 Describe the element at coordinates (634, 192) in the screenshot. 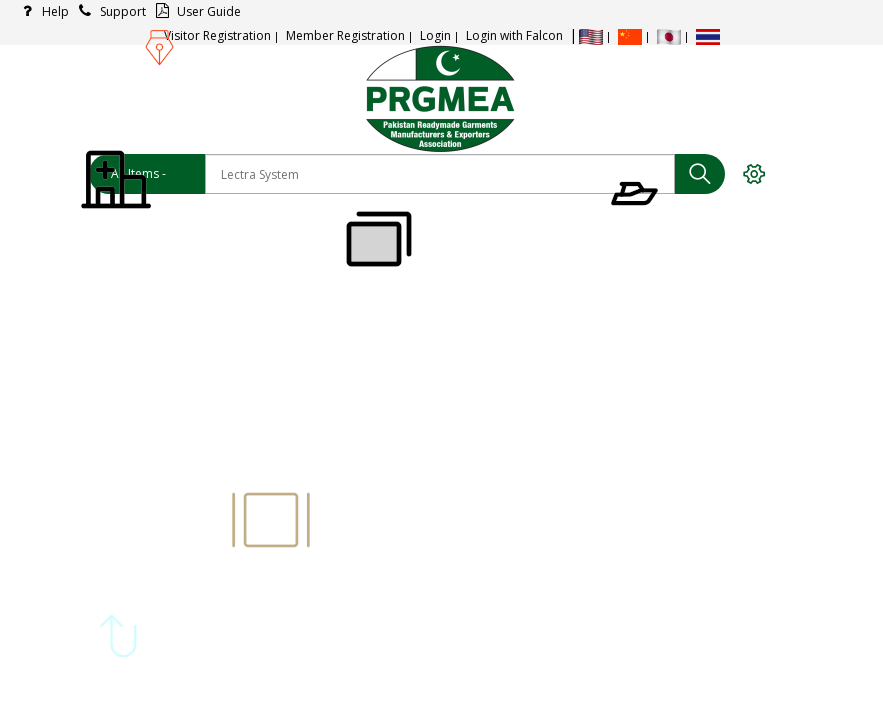

I see `access boat rental or marina services` at that location.